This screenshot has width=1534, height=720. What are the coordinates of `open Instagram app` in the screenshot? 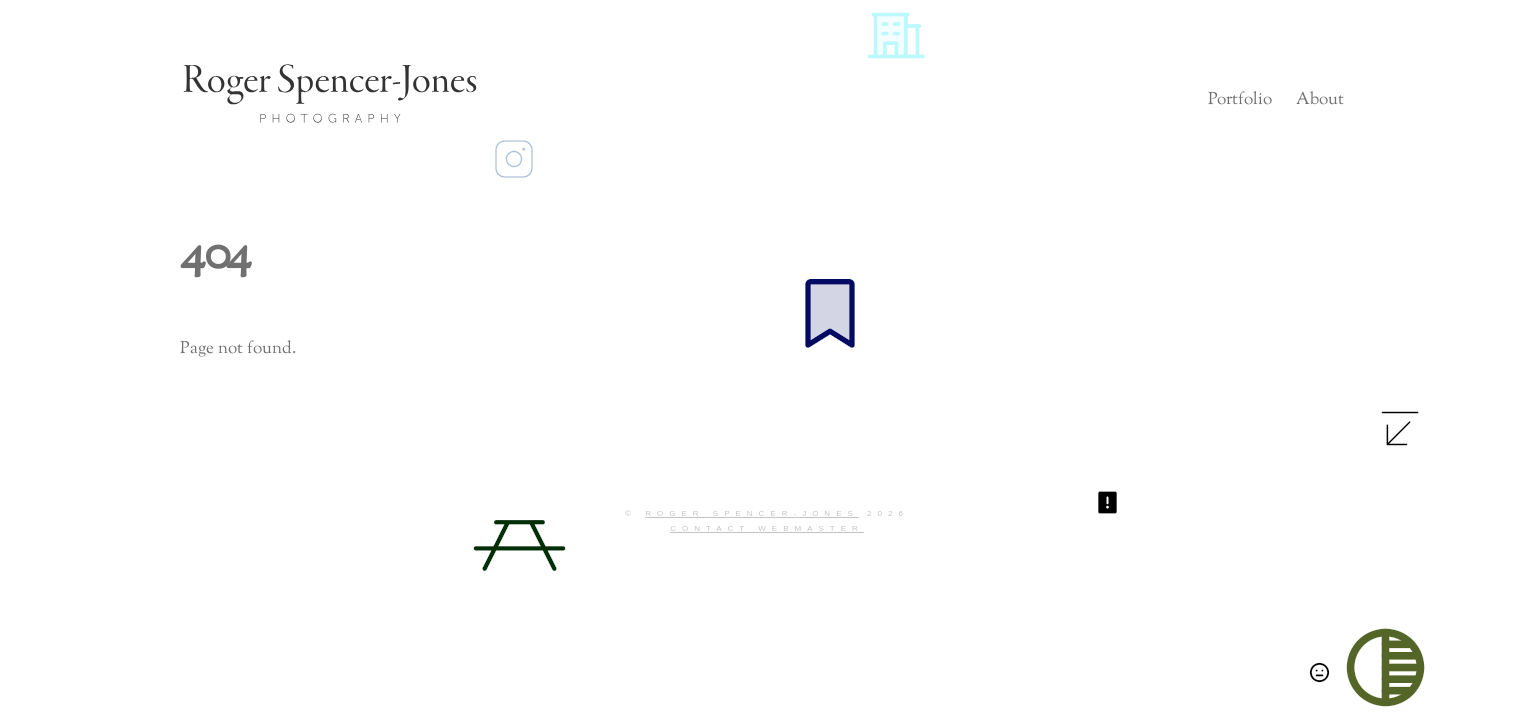 It's located at (514, 159).